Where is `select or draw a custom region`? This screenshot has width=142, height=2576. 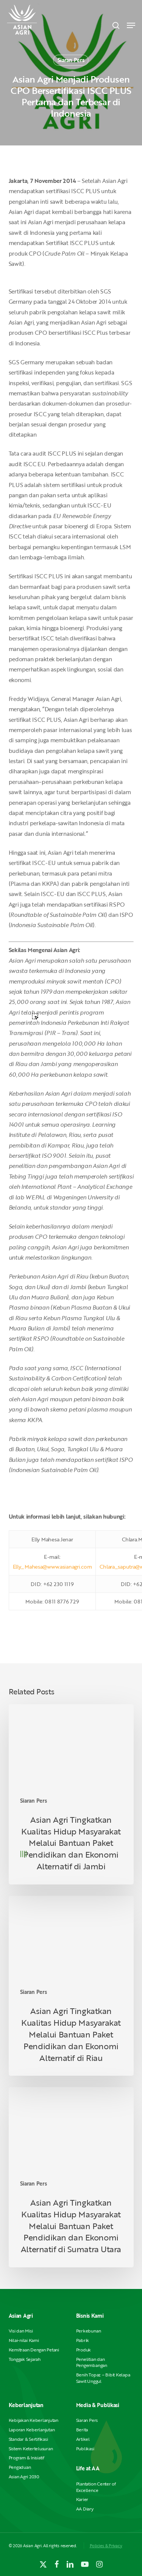
select or draw a custom region is located at coordinates (35, 1016).